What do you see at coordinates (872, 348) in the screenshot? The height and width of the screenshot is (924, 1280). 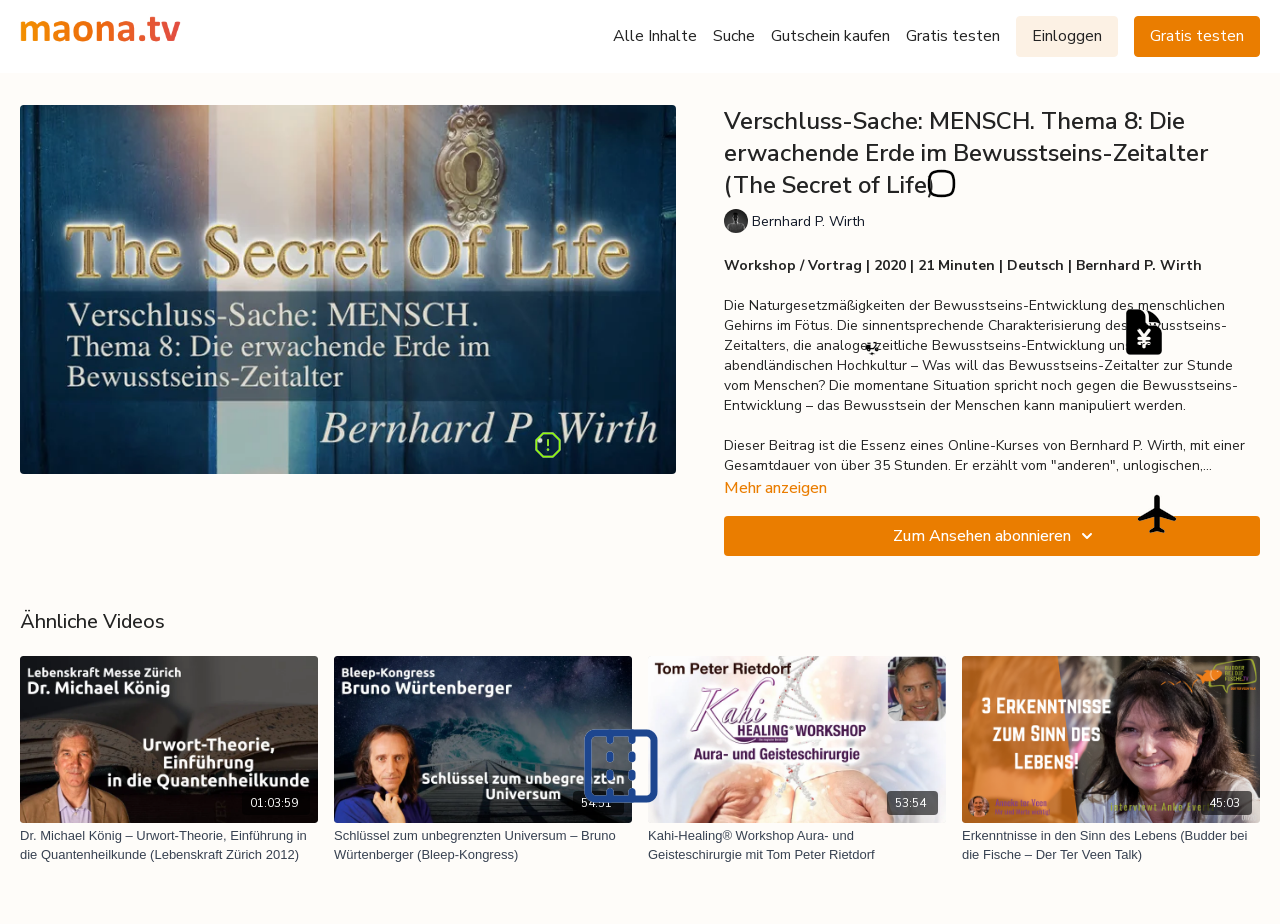 I see `select electric moped as transportation mode` at bounding box center [872, 348].